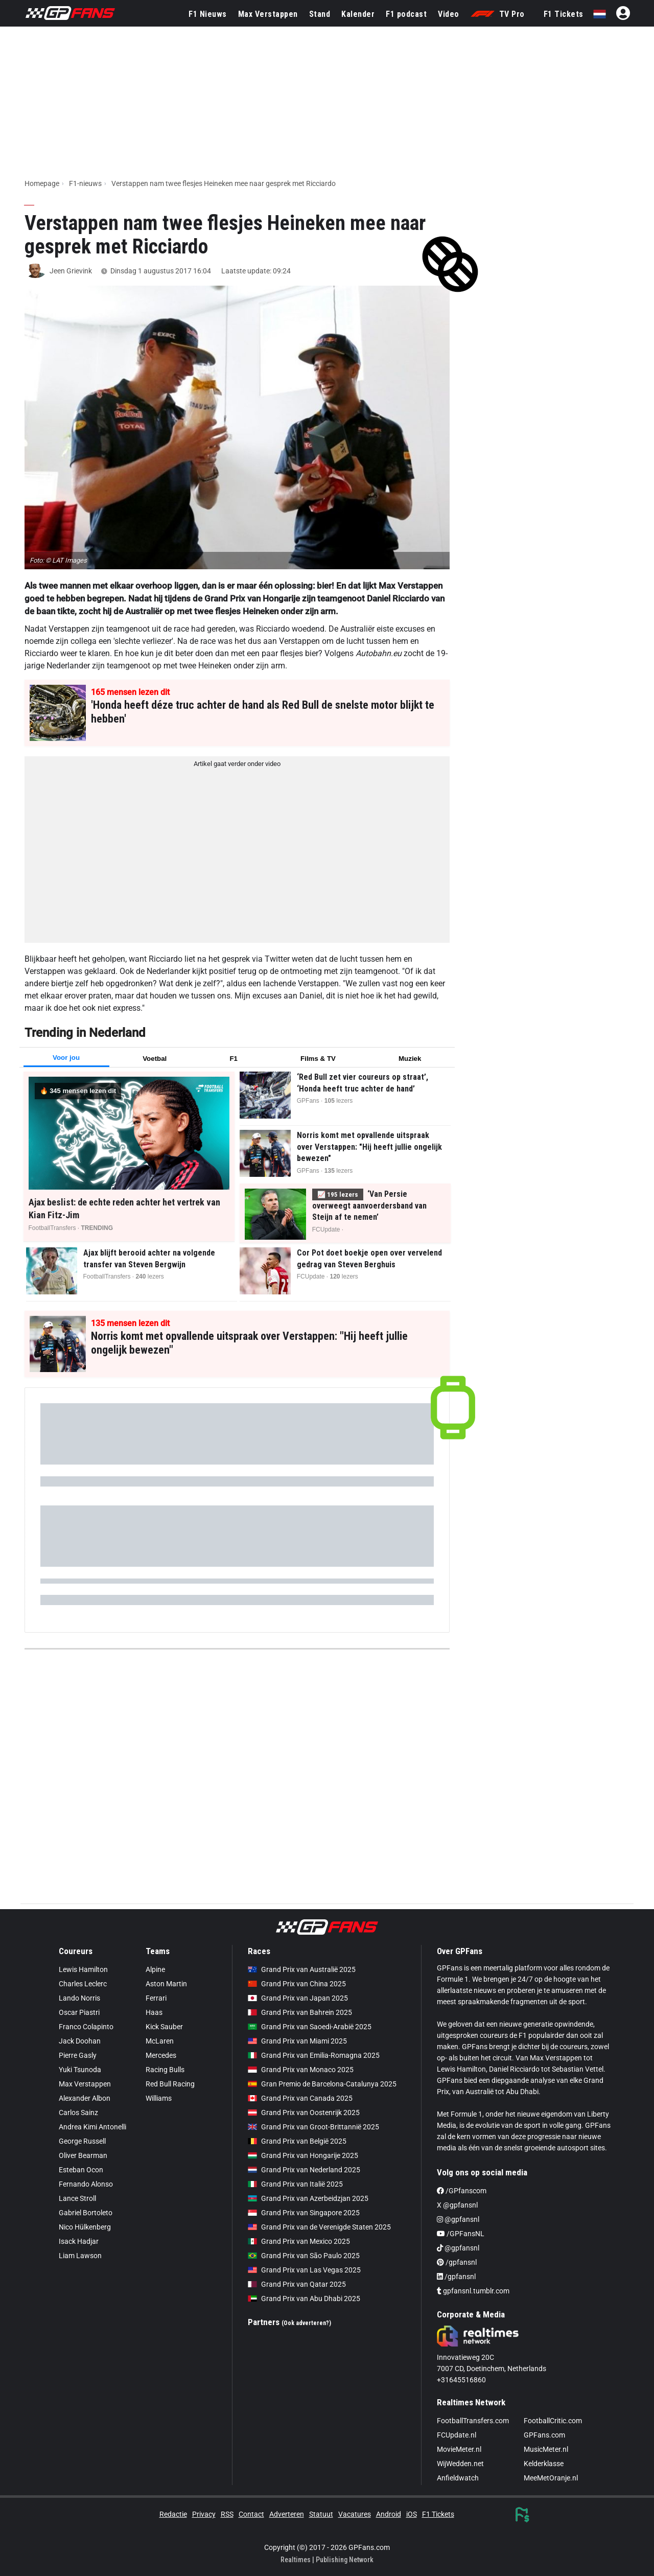 Image resolution: width=654 pixels, height=2576 pixels. I want to click on flag a financial transaction or payment, so click(522, 2514).